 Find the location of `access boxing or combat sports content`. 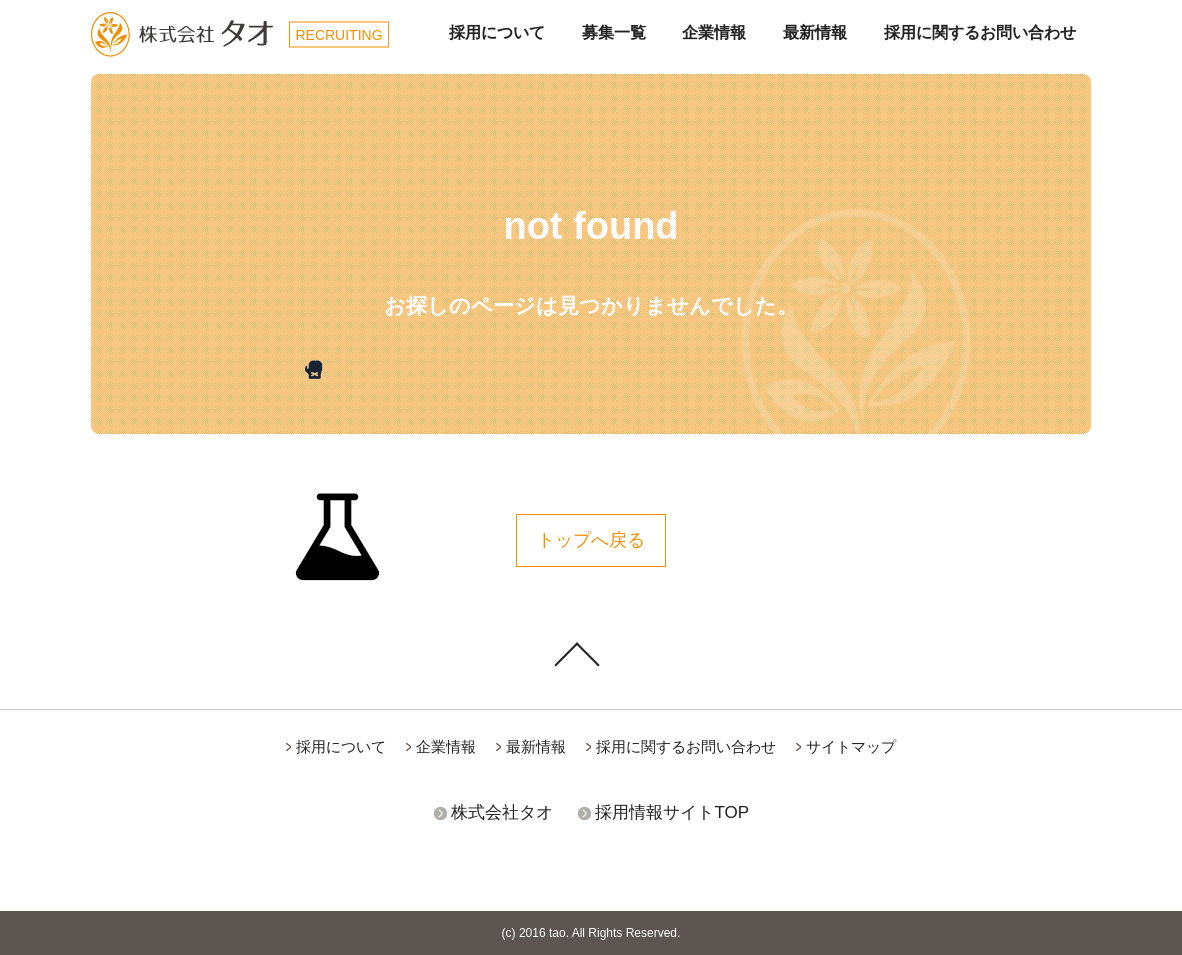

access boxing or combat sports content is located at coordinates (314, 370).